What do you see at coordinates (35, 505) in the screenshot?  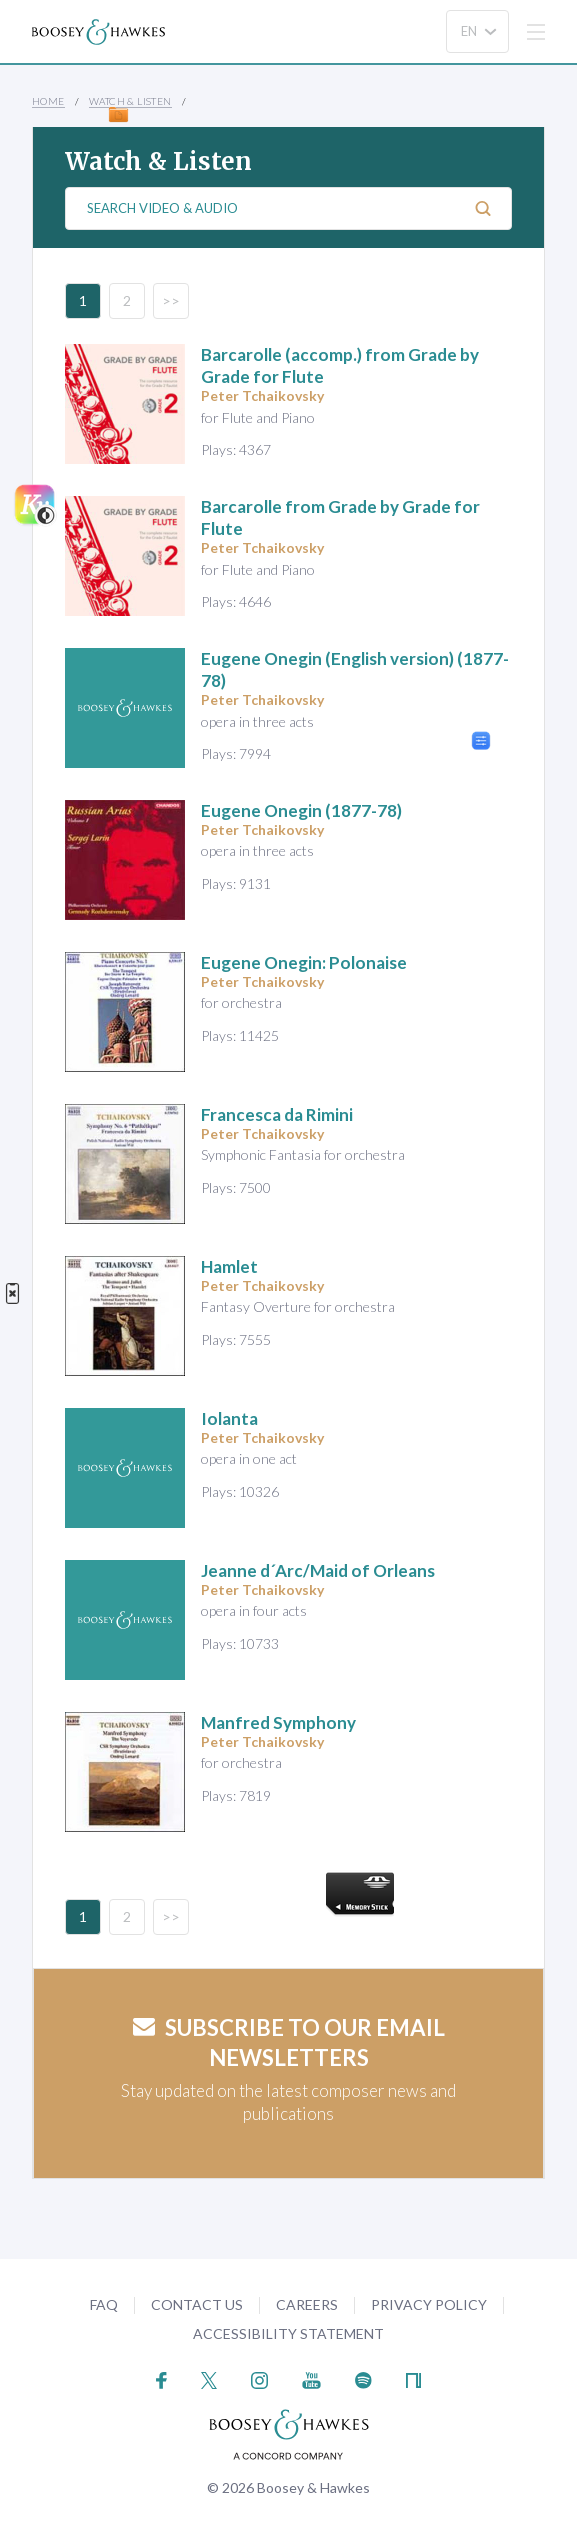 I see `open kvantum theme manager settings` at bounding box center [35, 505].